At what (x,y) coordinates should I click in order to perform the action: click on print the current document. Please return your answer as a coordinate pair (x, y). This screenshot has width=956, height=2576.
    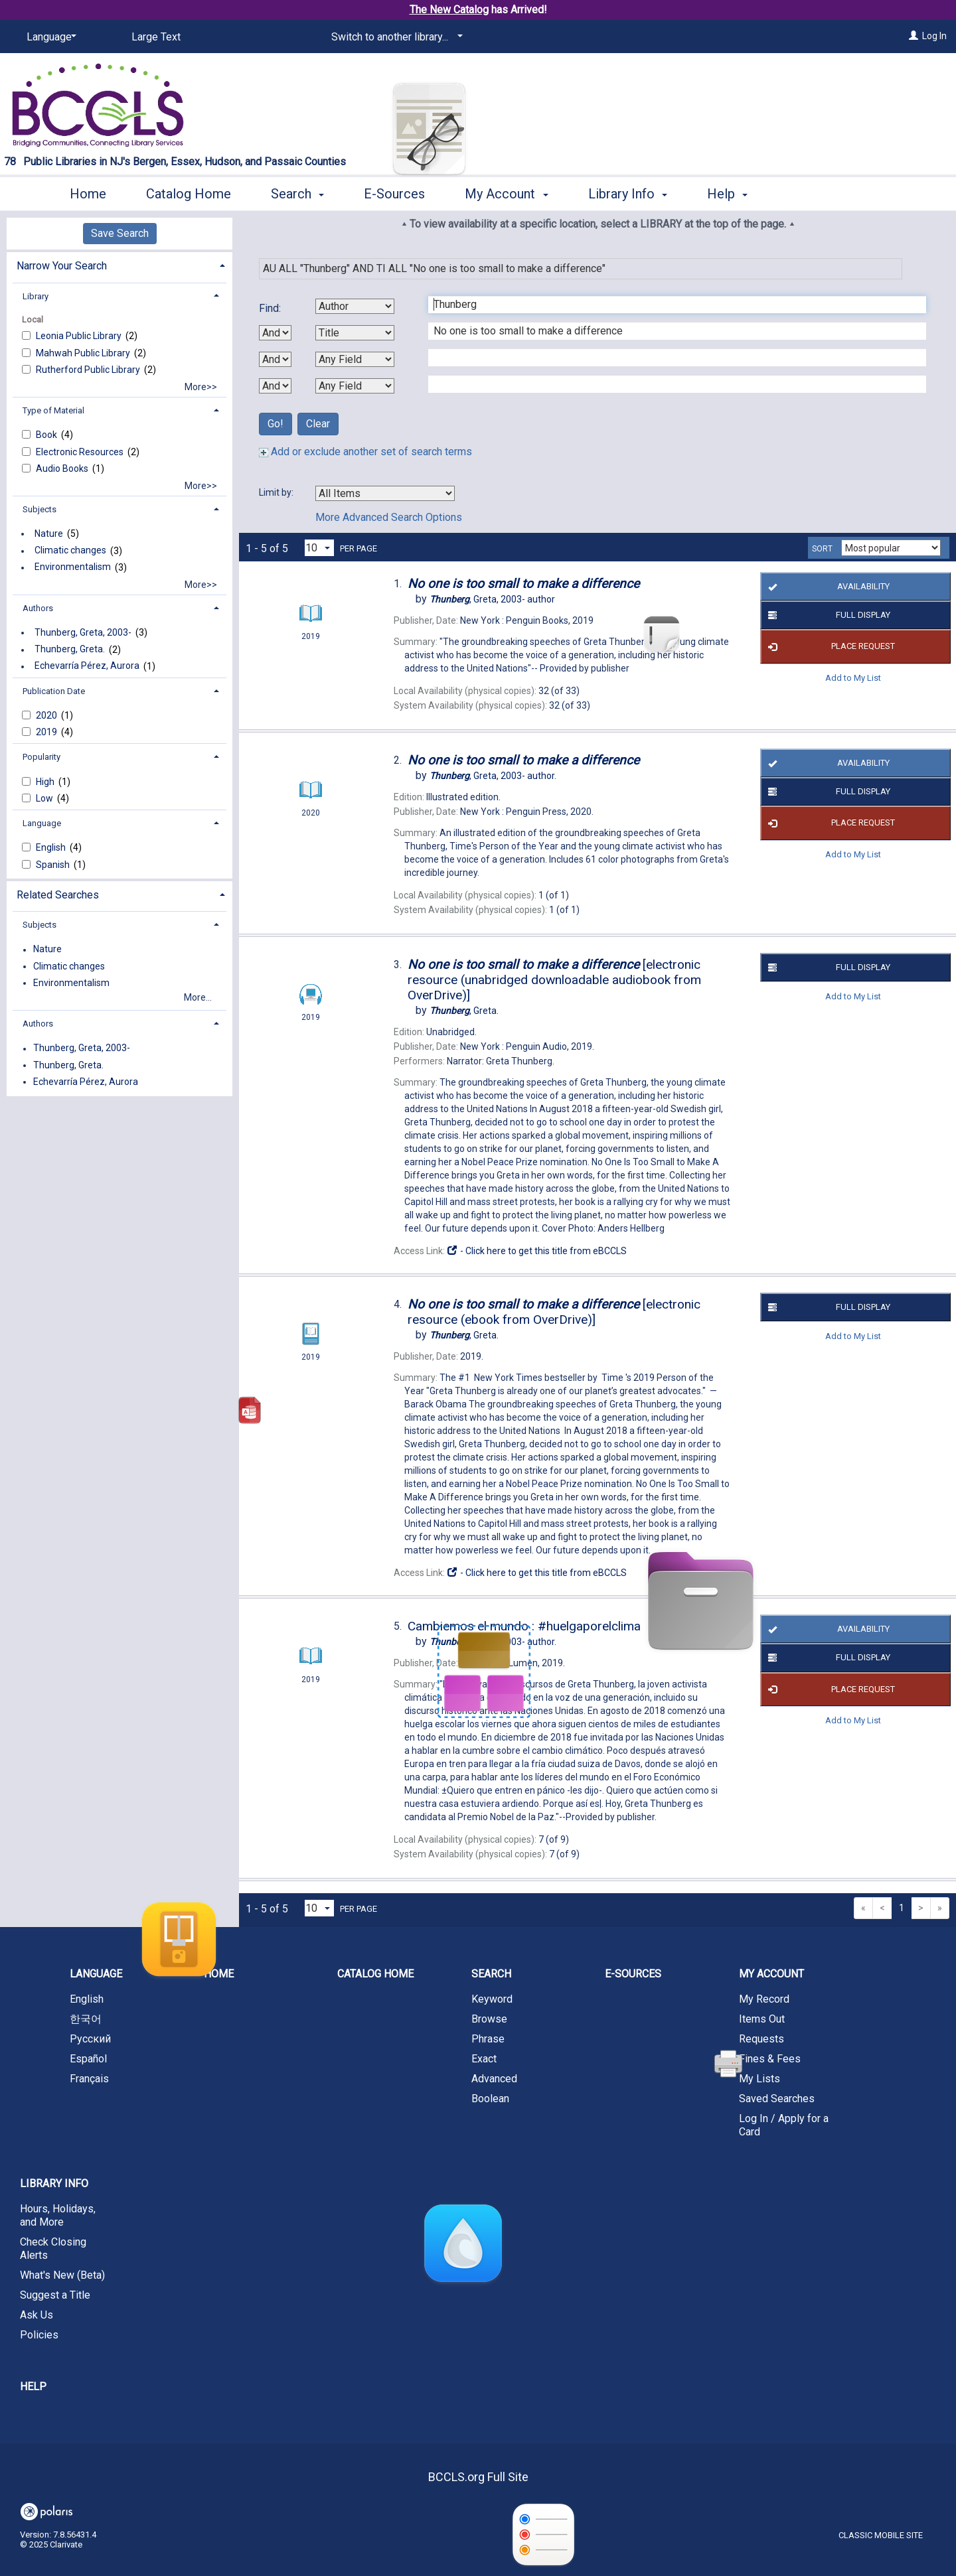
    Looking at the image, I should click on (728, 2064).